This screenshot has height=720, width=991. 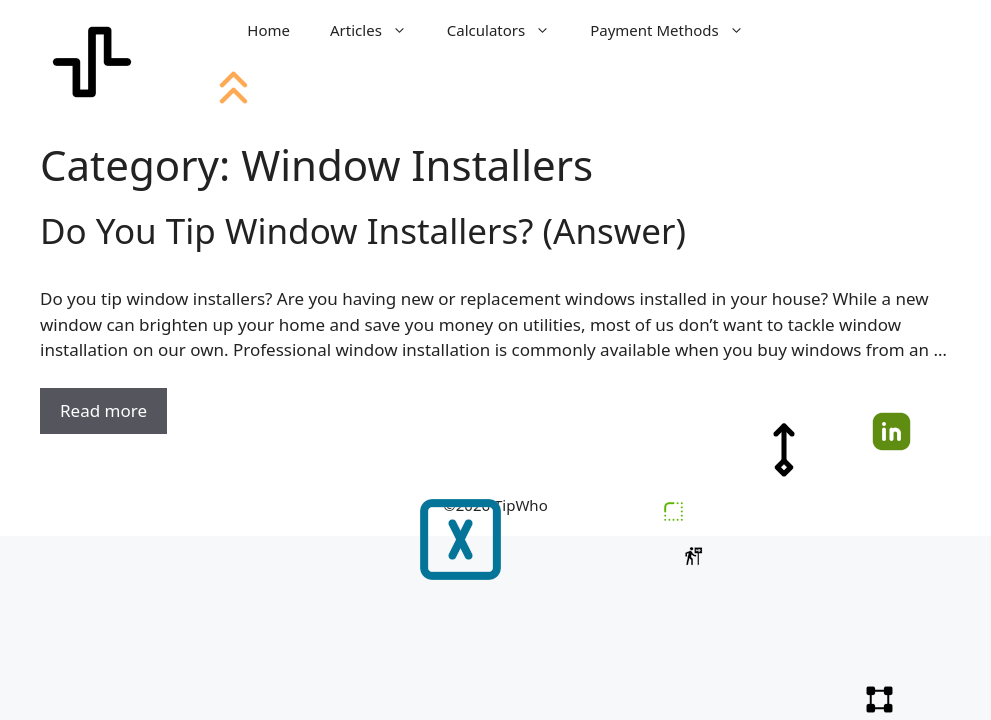 I want to click on adjust corner radius settings, so click(x=673, y=511).